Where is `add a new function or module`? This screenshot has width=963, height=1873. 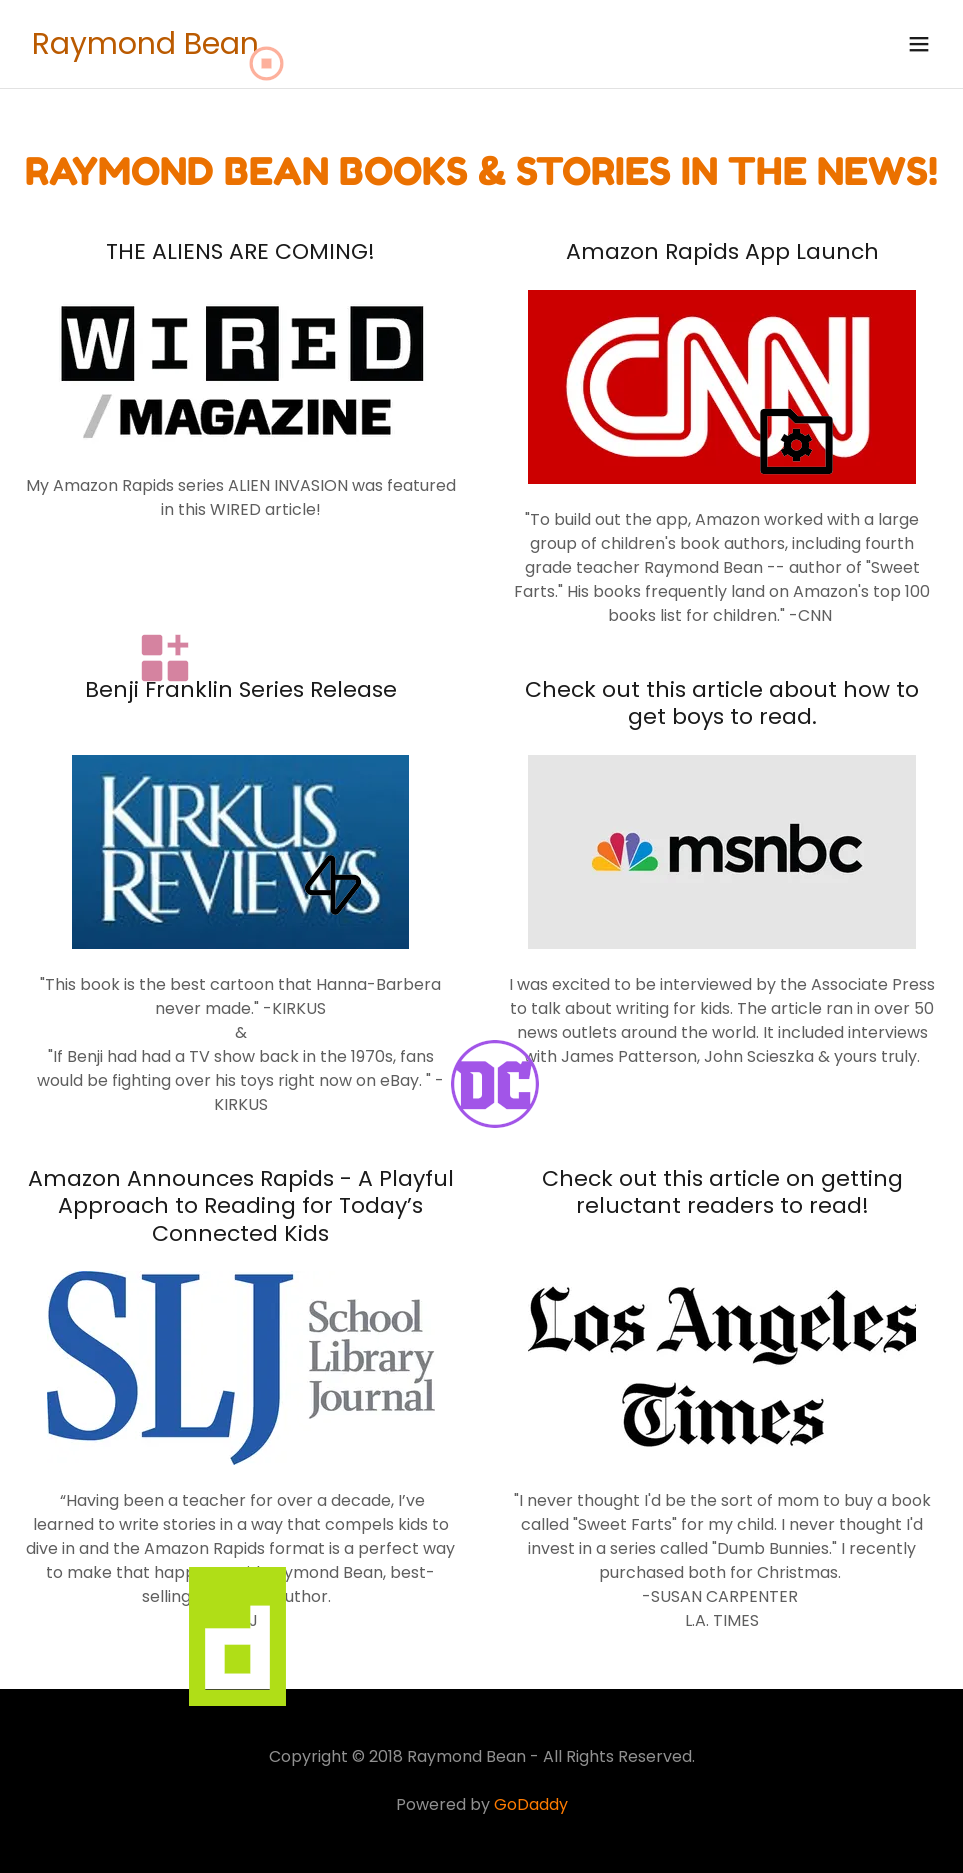
add a new function or module is located at coordinates (165, 658).